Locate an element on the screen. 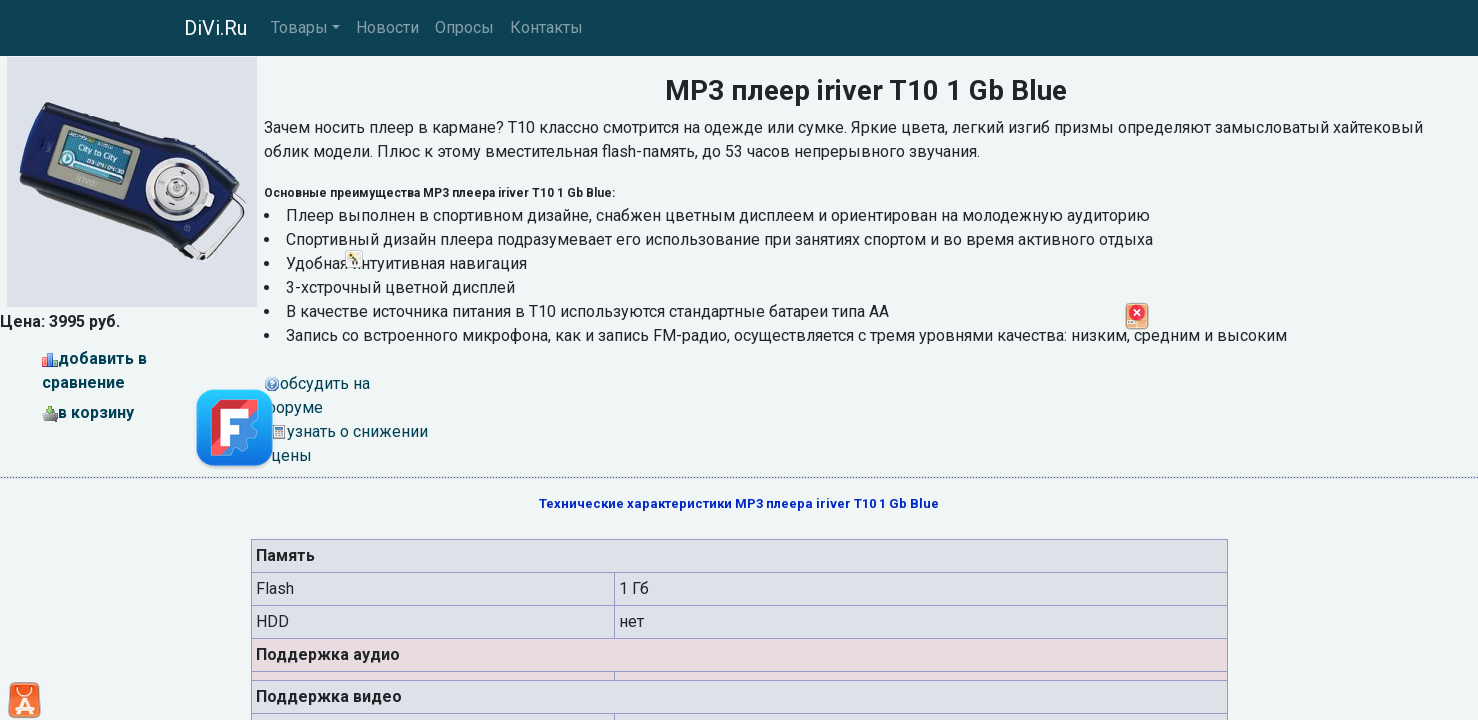  open the app center to browse and install applications is located at coordinates (25, 700).